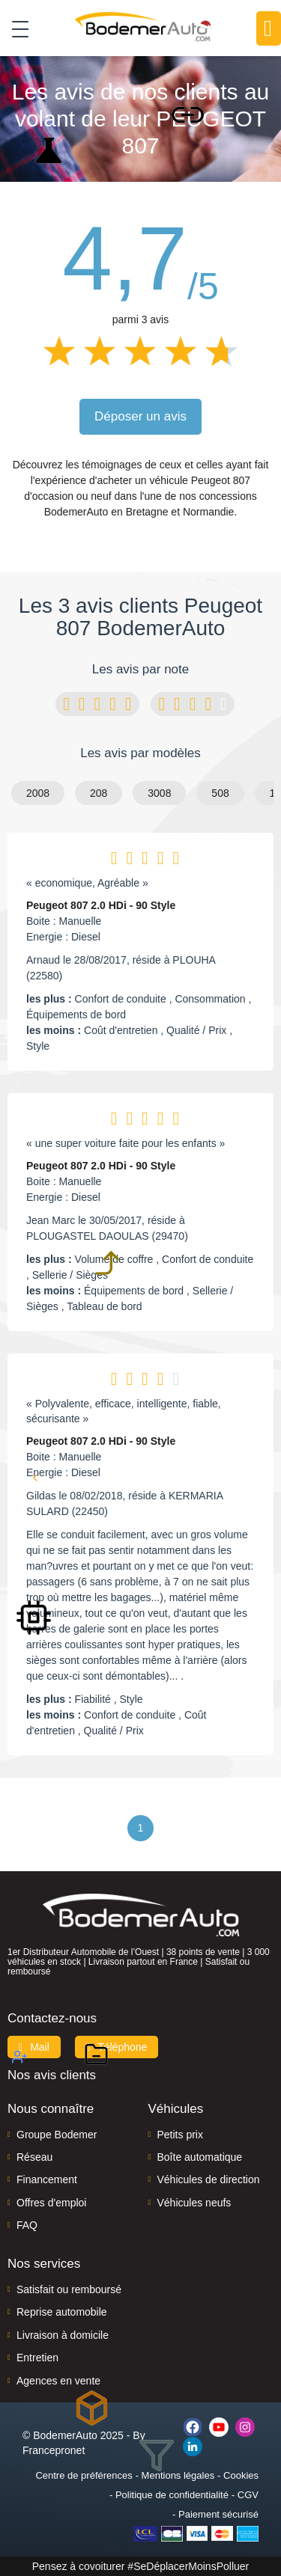 The height and width of the screenshot is (2576, 281). Describe the element at coordinates (96, 2054) in the screenshot. I see `remove a folder` at that location.